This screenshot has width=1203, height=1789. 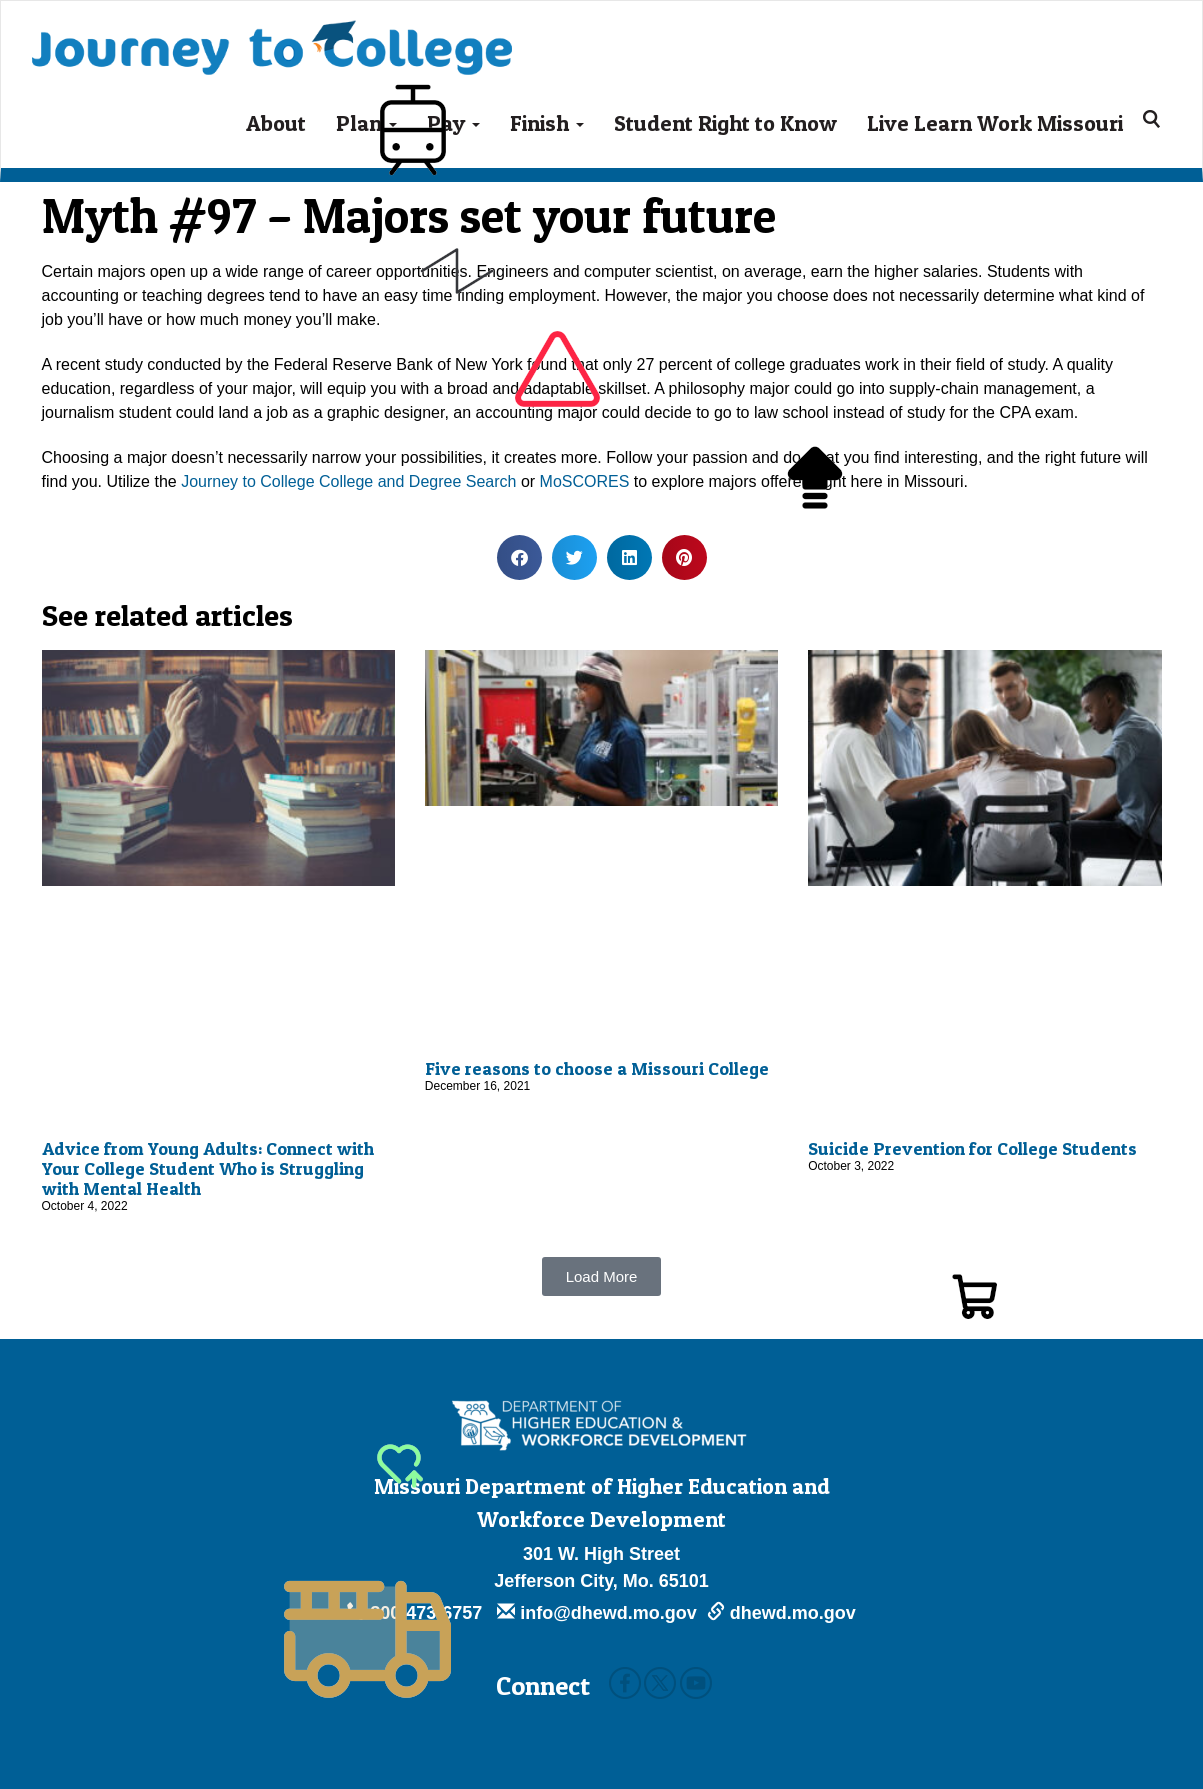 What do you see at coordinates (815, 477) in the screenshot?
I see `upload multiple files` at bounding box center [815, 477].